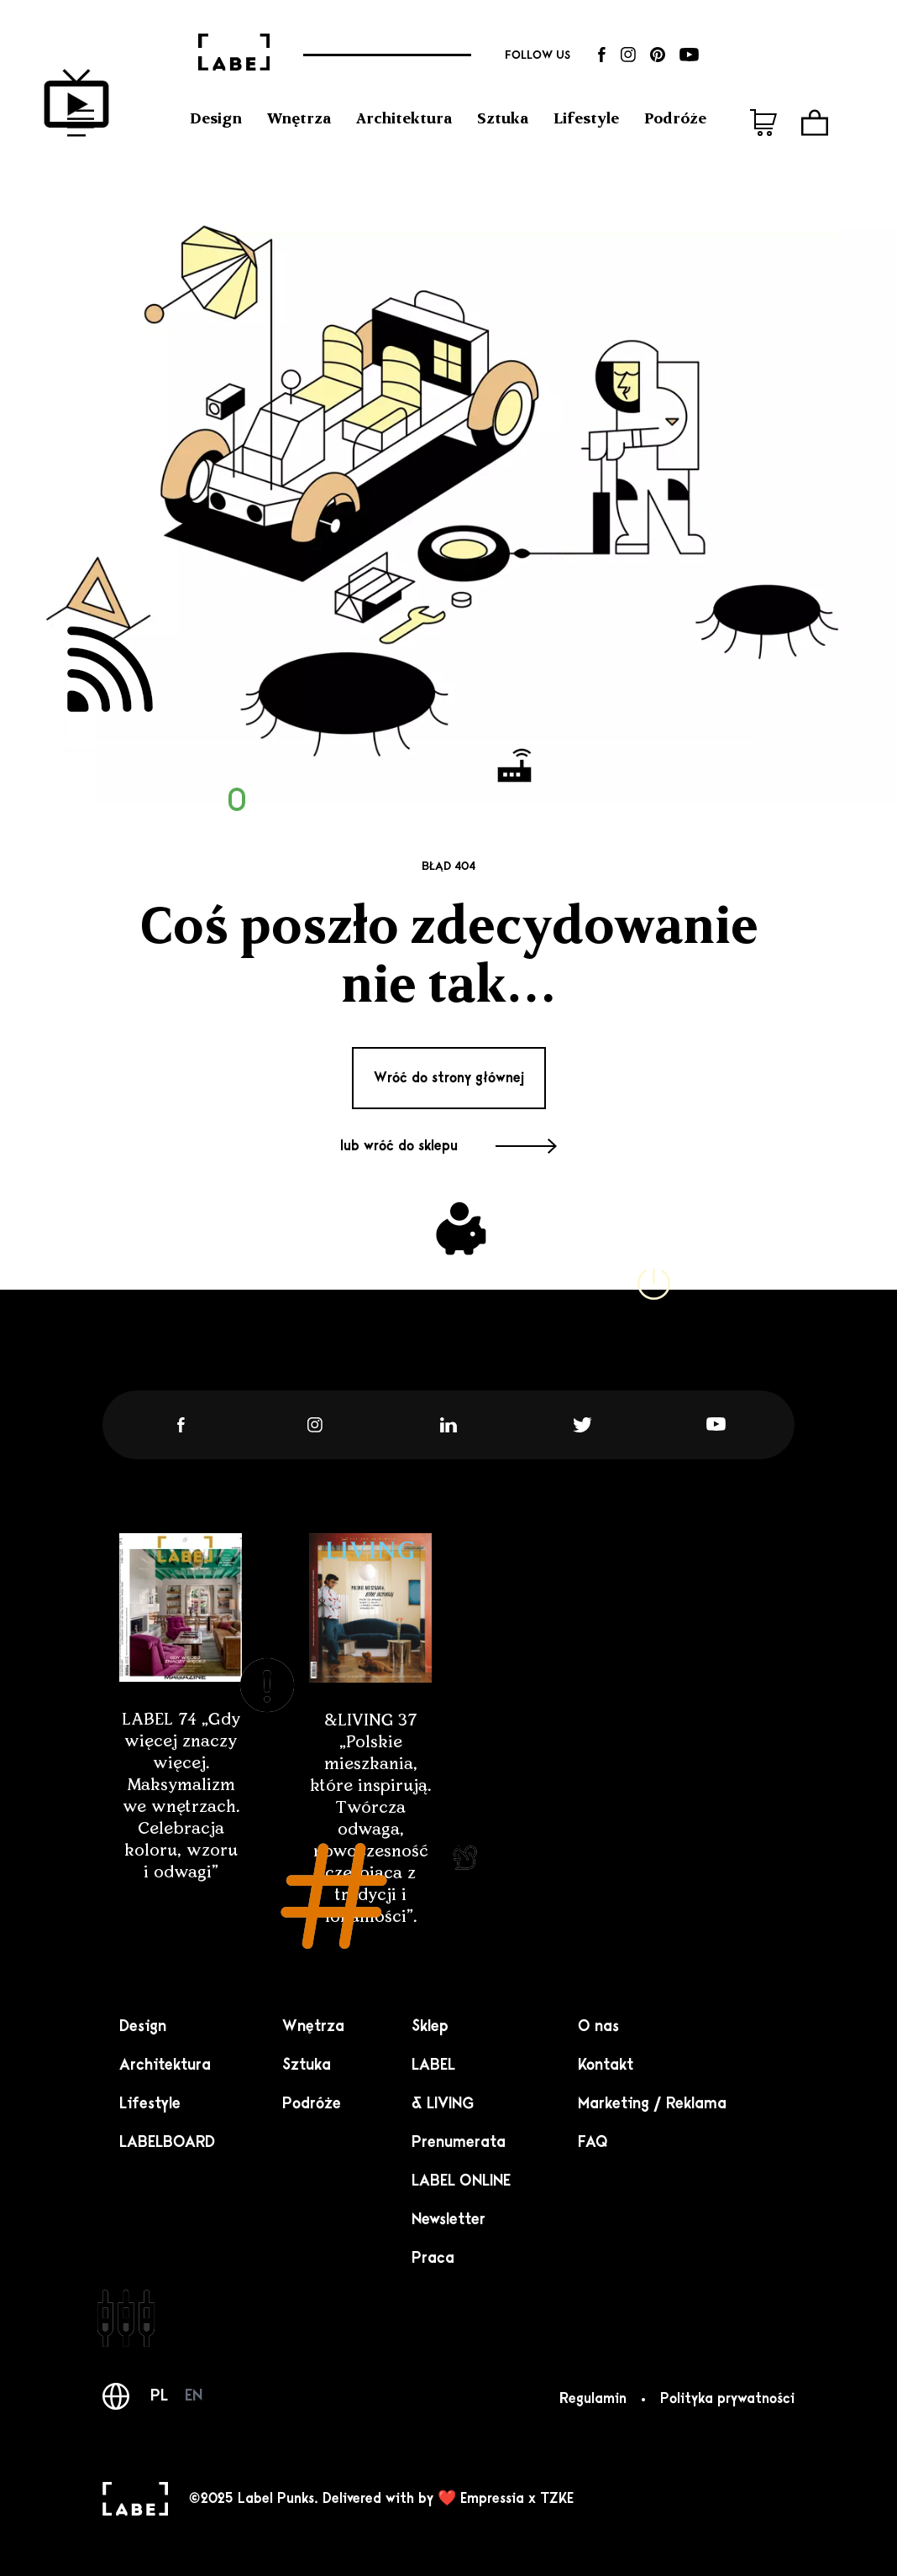 The height and width of the screenshot is (2576, 897). What do you see at coordinates (237, 799) in the screenshot?
I see `indicates zero items or empty count` at bounding box center [237, 799].